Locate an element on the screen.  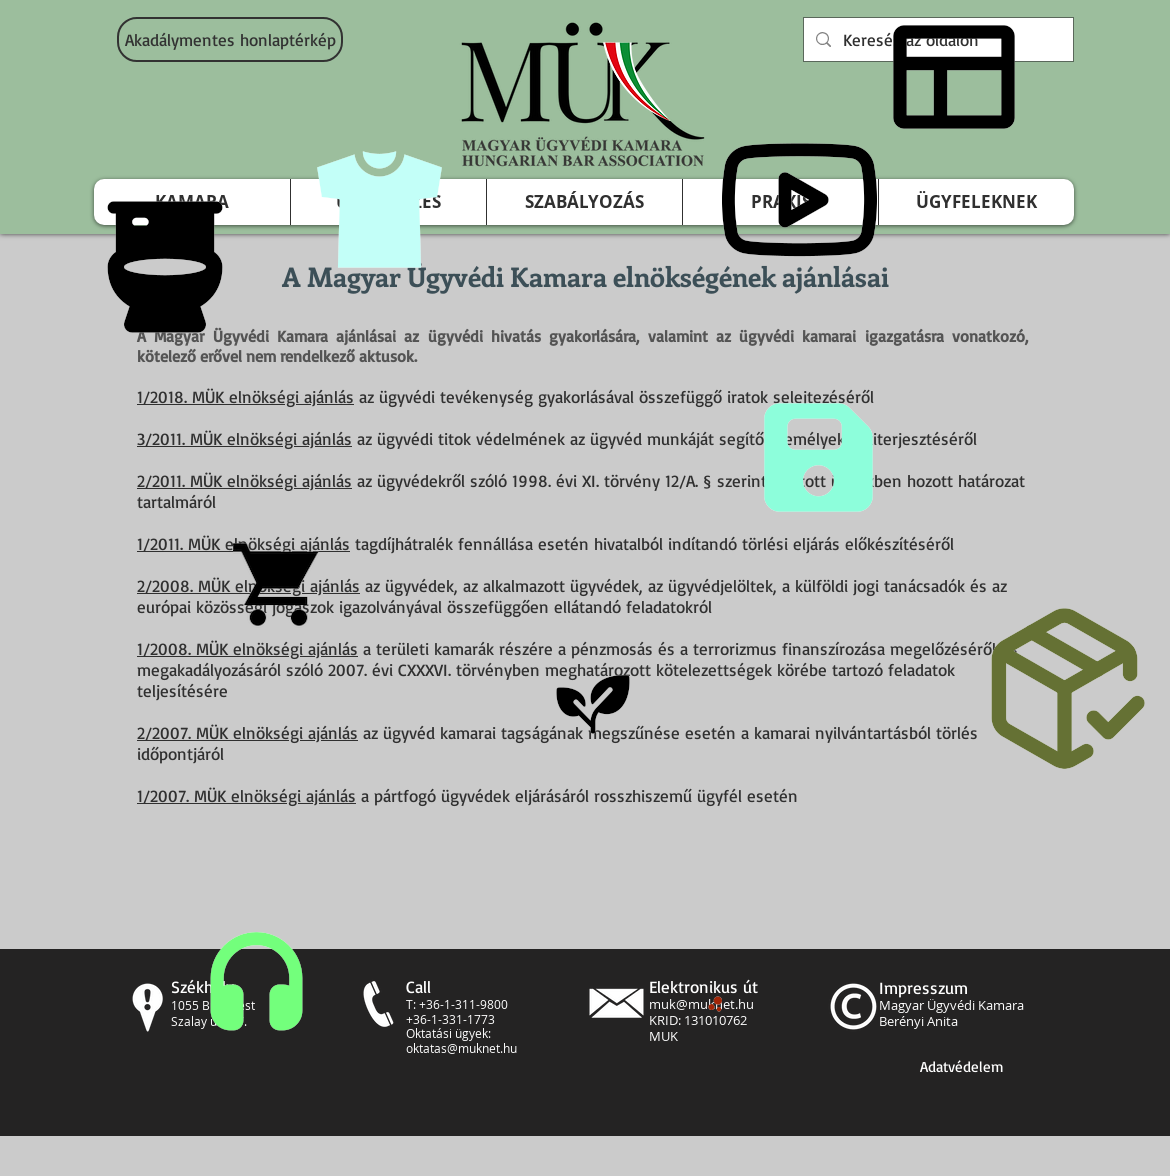
browse clothing or apparel items is located at coordinates (379, 209).